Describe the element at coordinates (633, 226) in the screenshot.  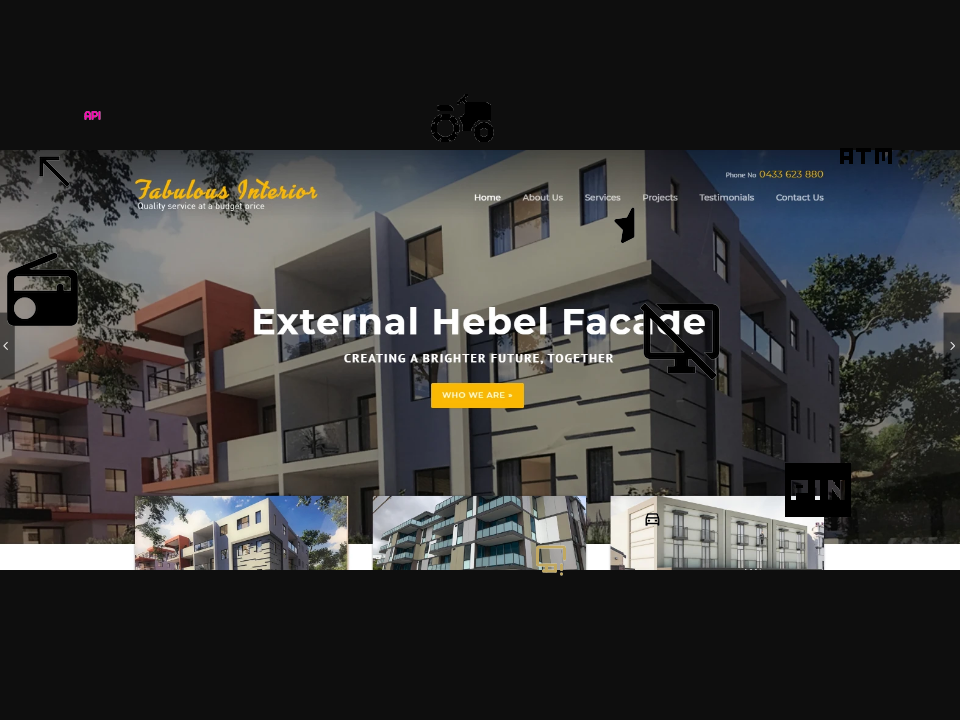
I see `indicates a partial or half-star rating` at that location.